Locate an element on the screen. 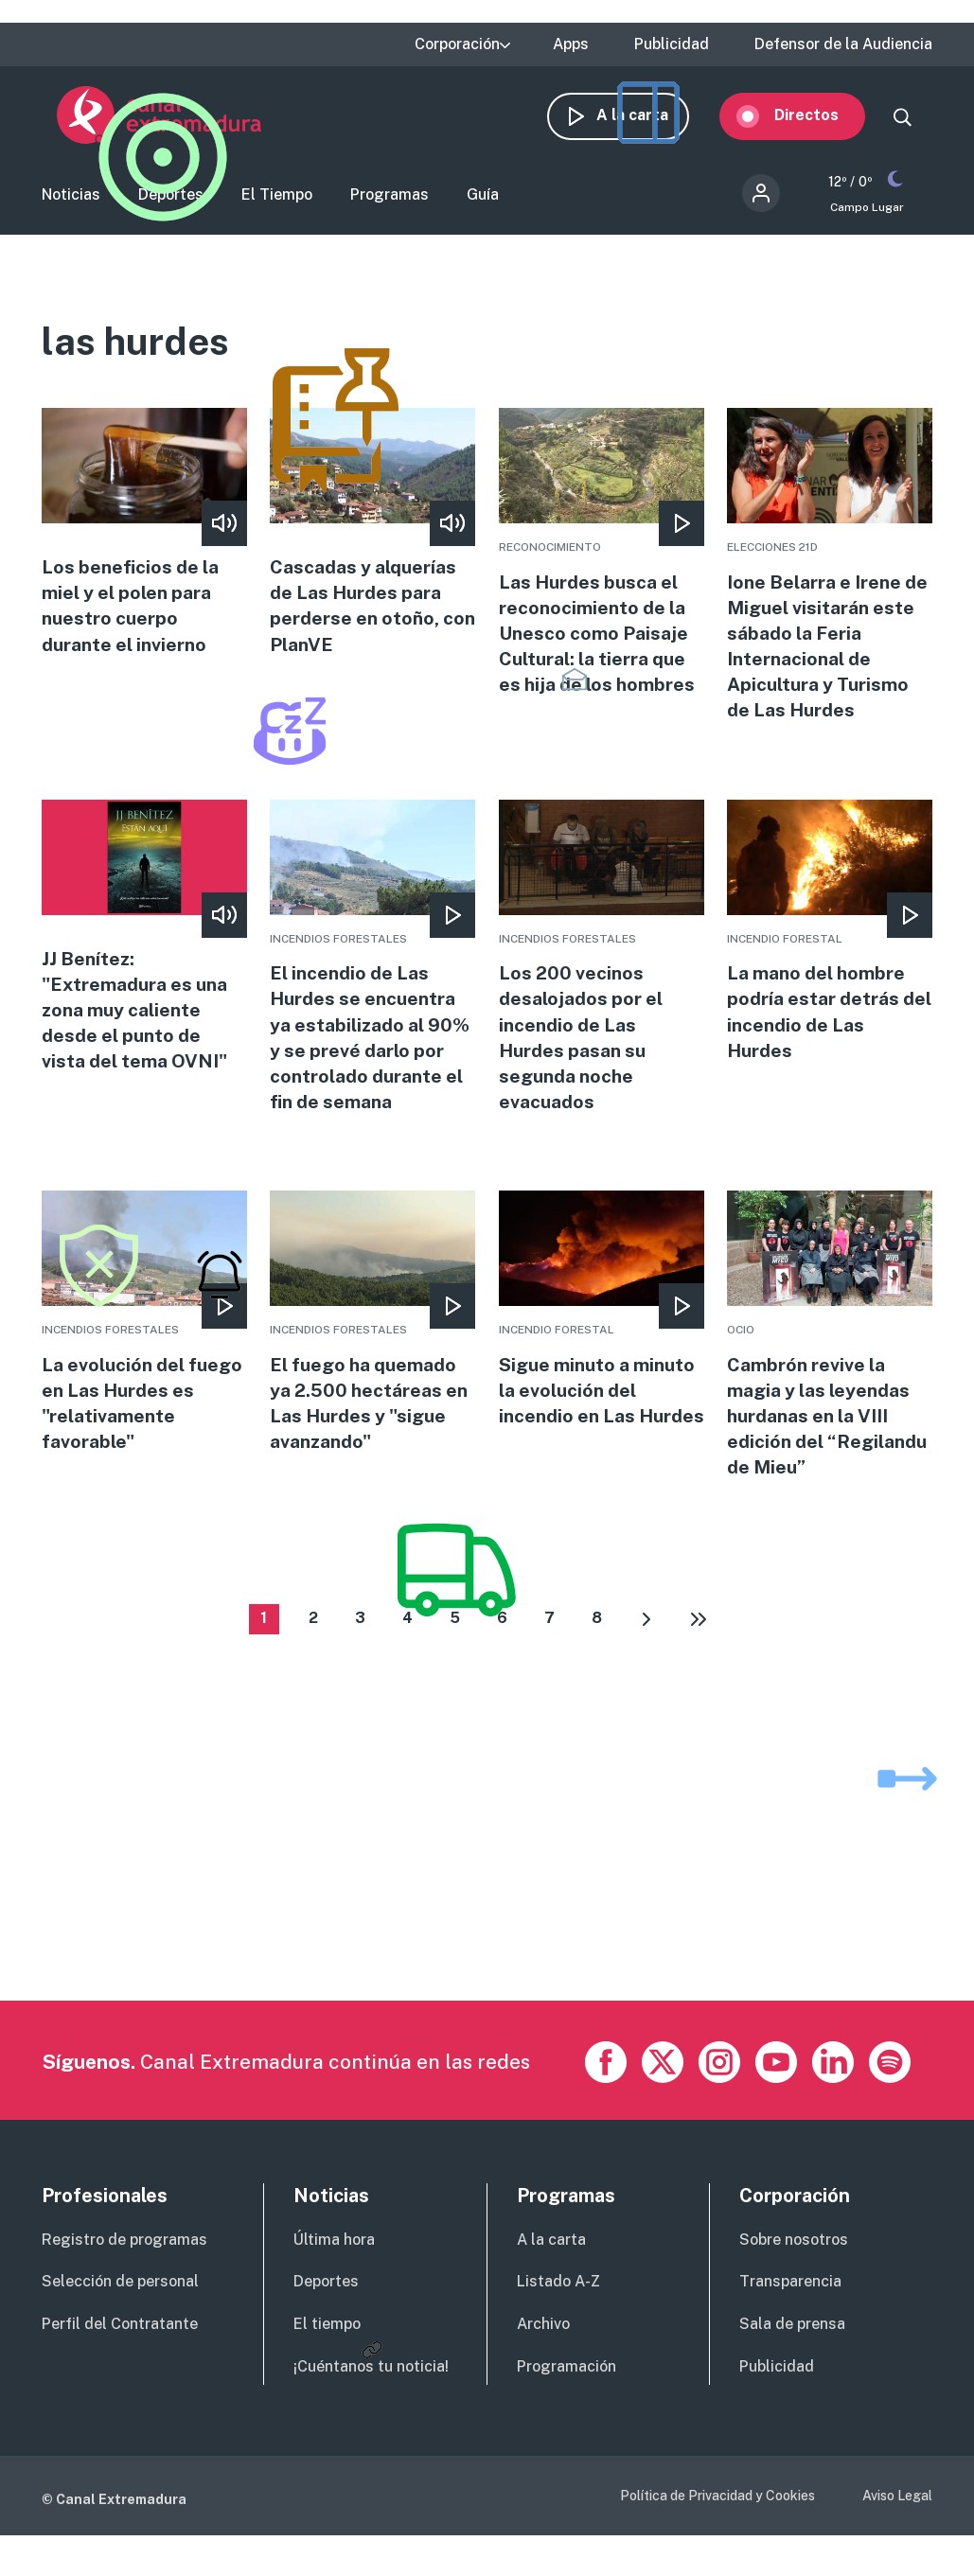  set a target or goal is located at coordinates (163, 157).